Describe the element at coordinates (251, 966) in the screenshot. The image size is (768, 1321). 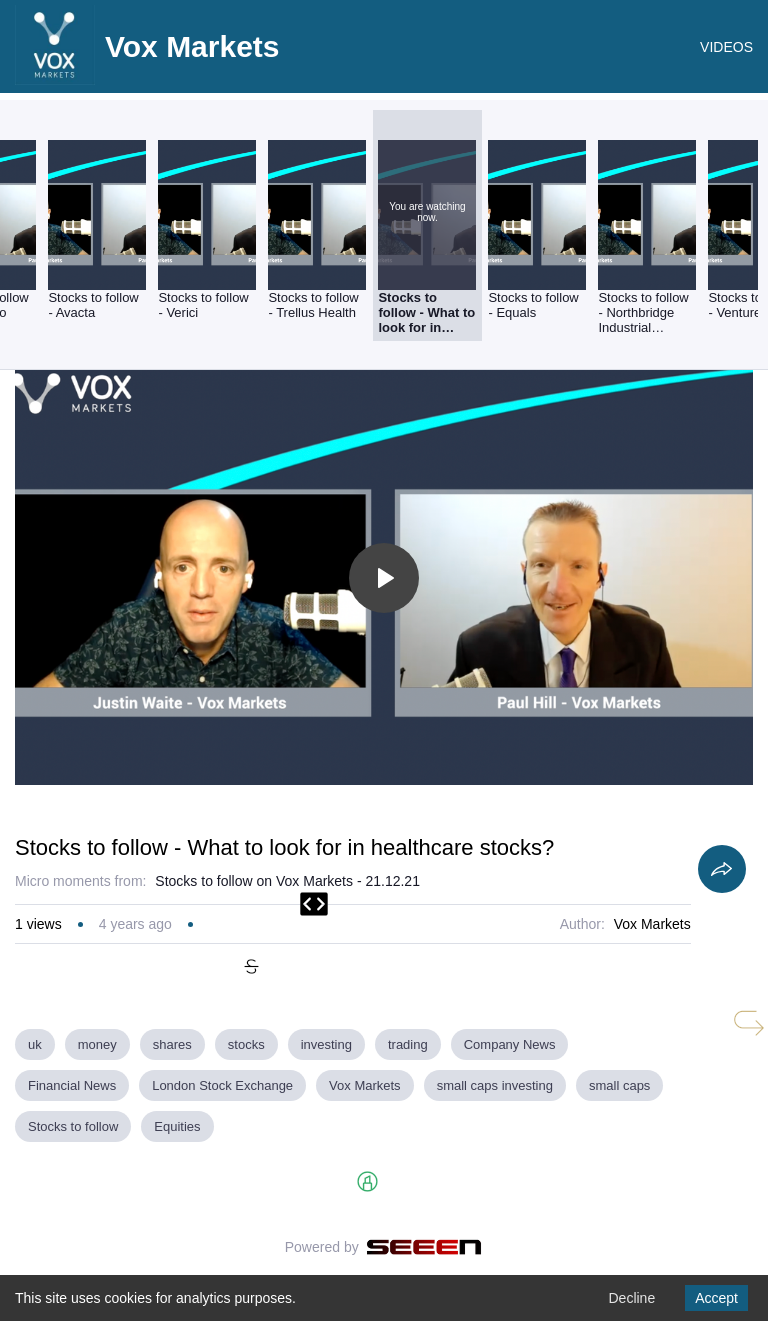
I see `apply strikethrough formatting to selected text` at that location.